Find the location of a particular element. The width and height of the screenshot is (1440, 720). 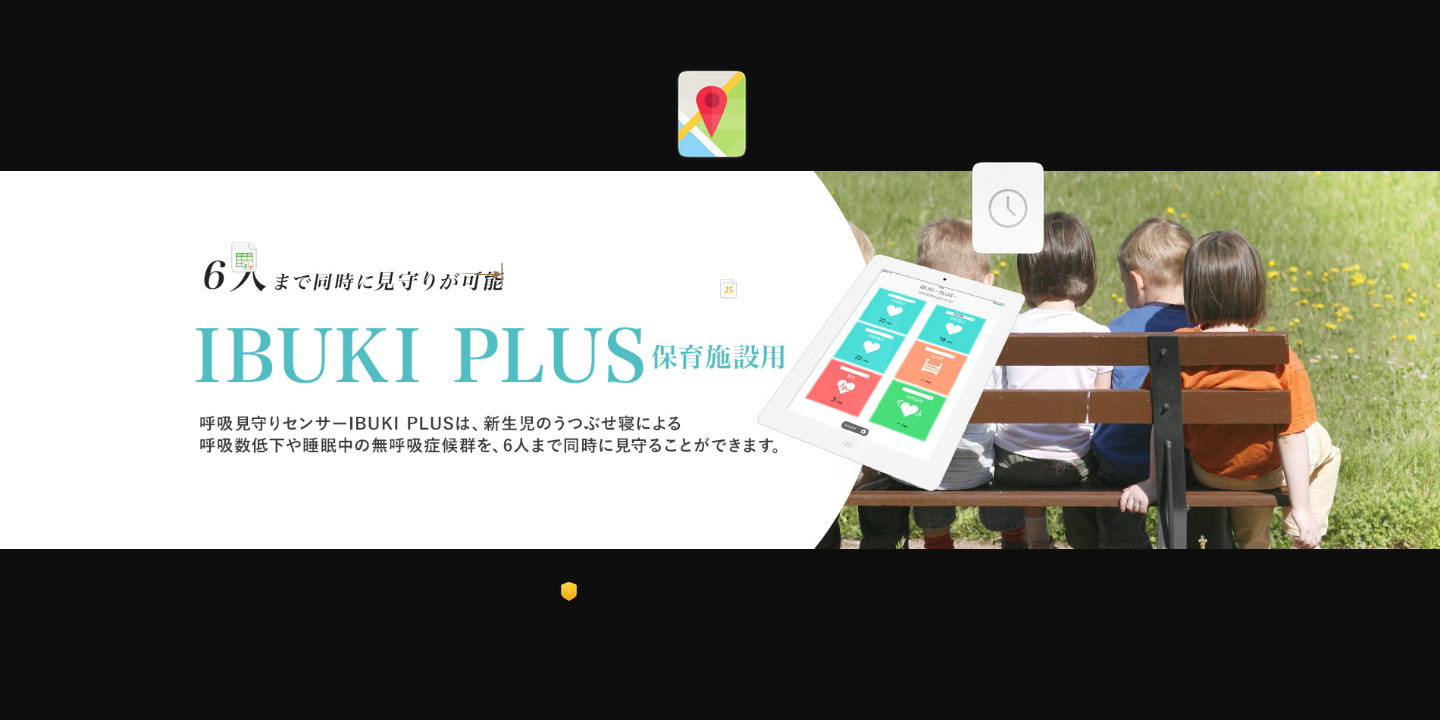

open a spreadsheet file is located at coordinates (244, 257).